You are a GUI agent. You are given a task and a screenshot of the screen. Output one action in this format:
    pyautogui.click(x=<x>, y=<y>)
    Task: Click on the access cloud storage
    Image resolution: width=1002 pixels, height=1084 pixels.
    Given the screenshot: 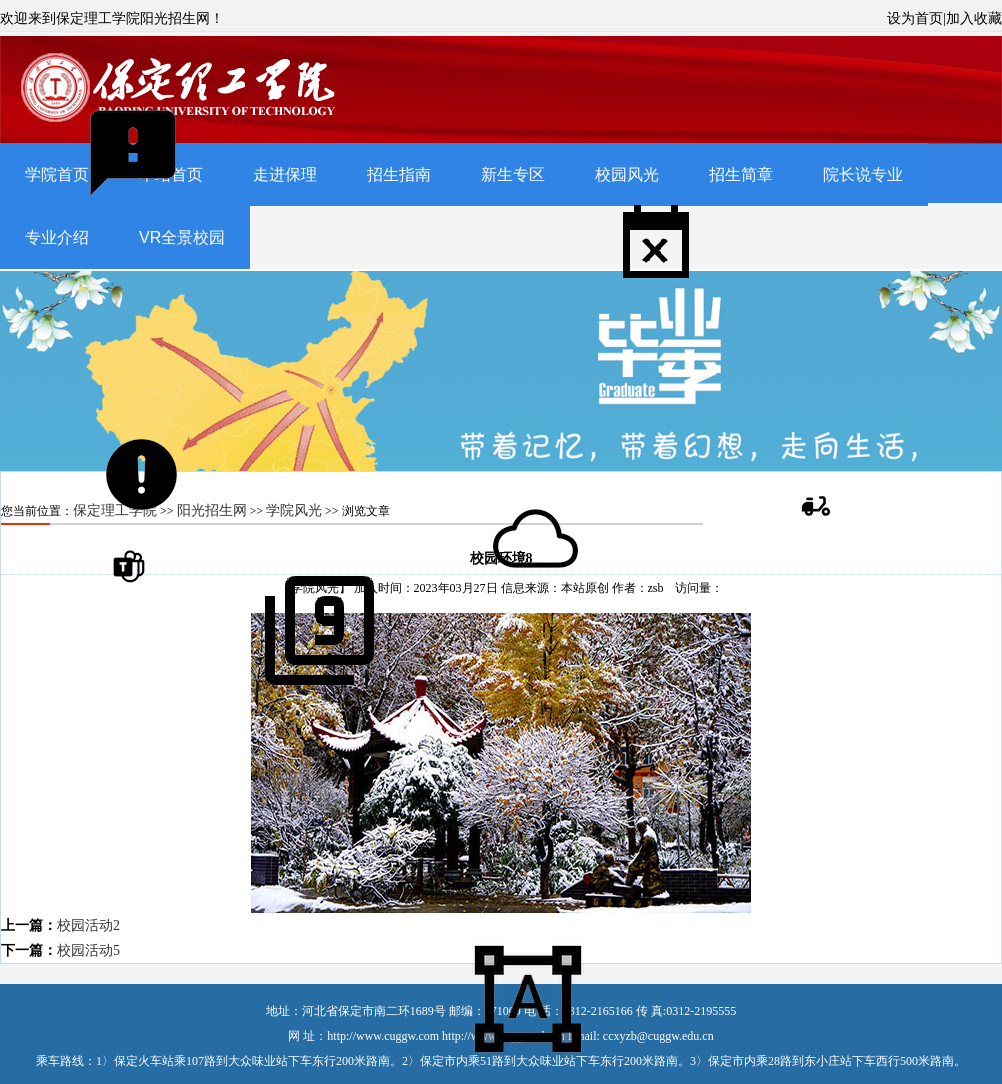 What is the action you would take?
    pyautogui.click(x=535, y=538)
    